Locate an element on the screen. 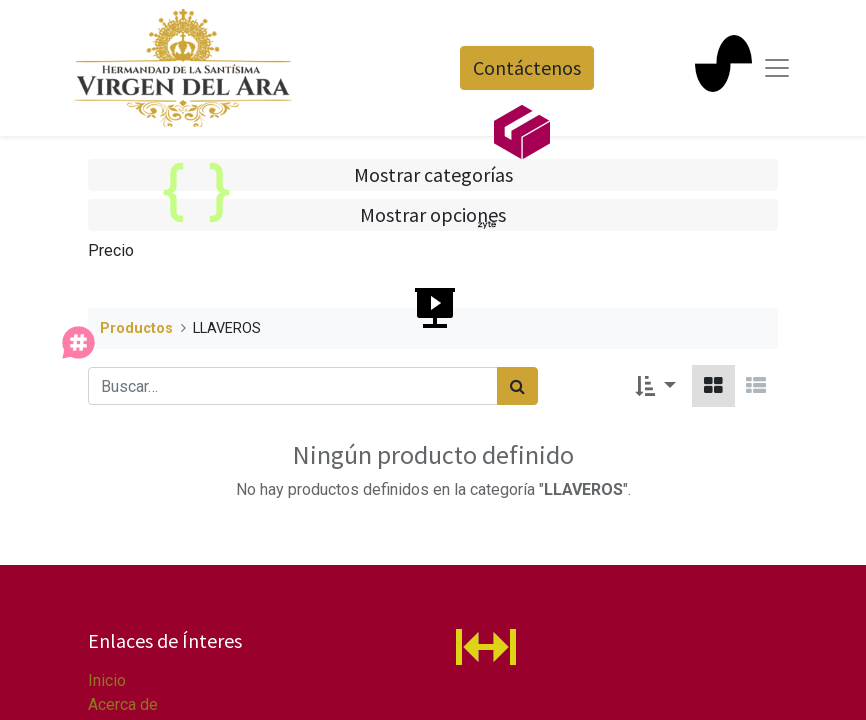 This screenshot has height=720, width=866. Zyte company logo is located at coordinates (487, 225).